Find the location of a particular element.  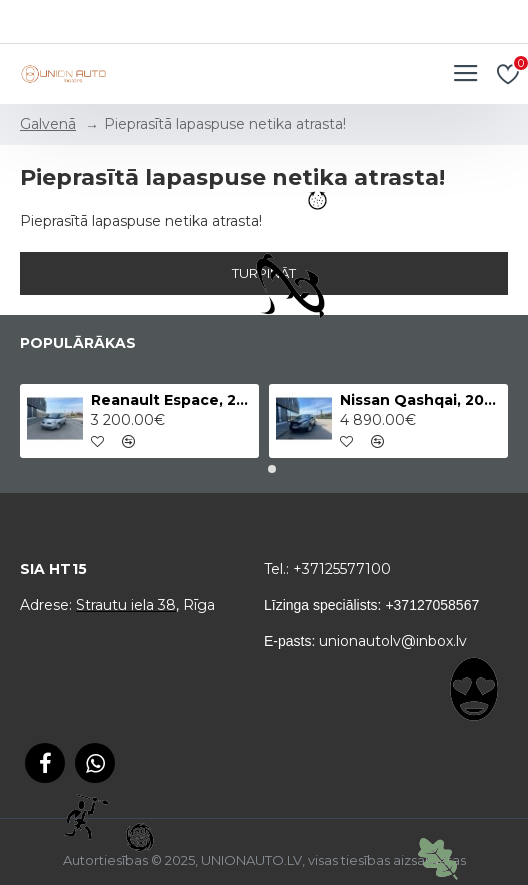

indicates a "love" or "smitten" reaction is located at coordinates (474, 689).